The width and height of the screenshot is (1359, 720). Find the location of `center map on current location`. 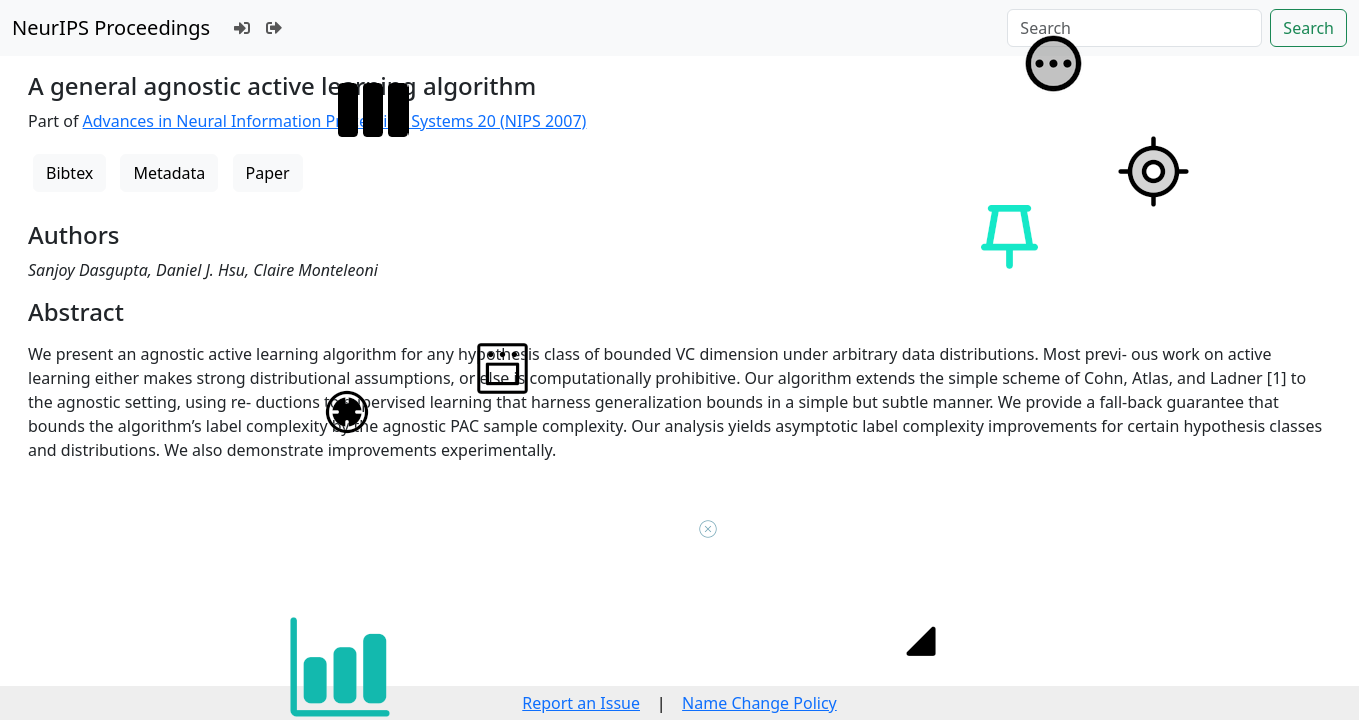

center map on current location is located at coordinates (347, 412).